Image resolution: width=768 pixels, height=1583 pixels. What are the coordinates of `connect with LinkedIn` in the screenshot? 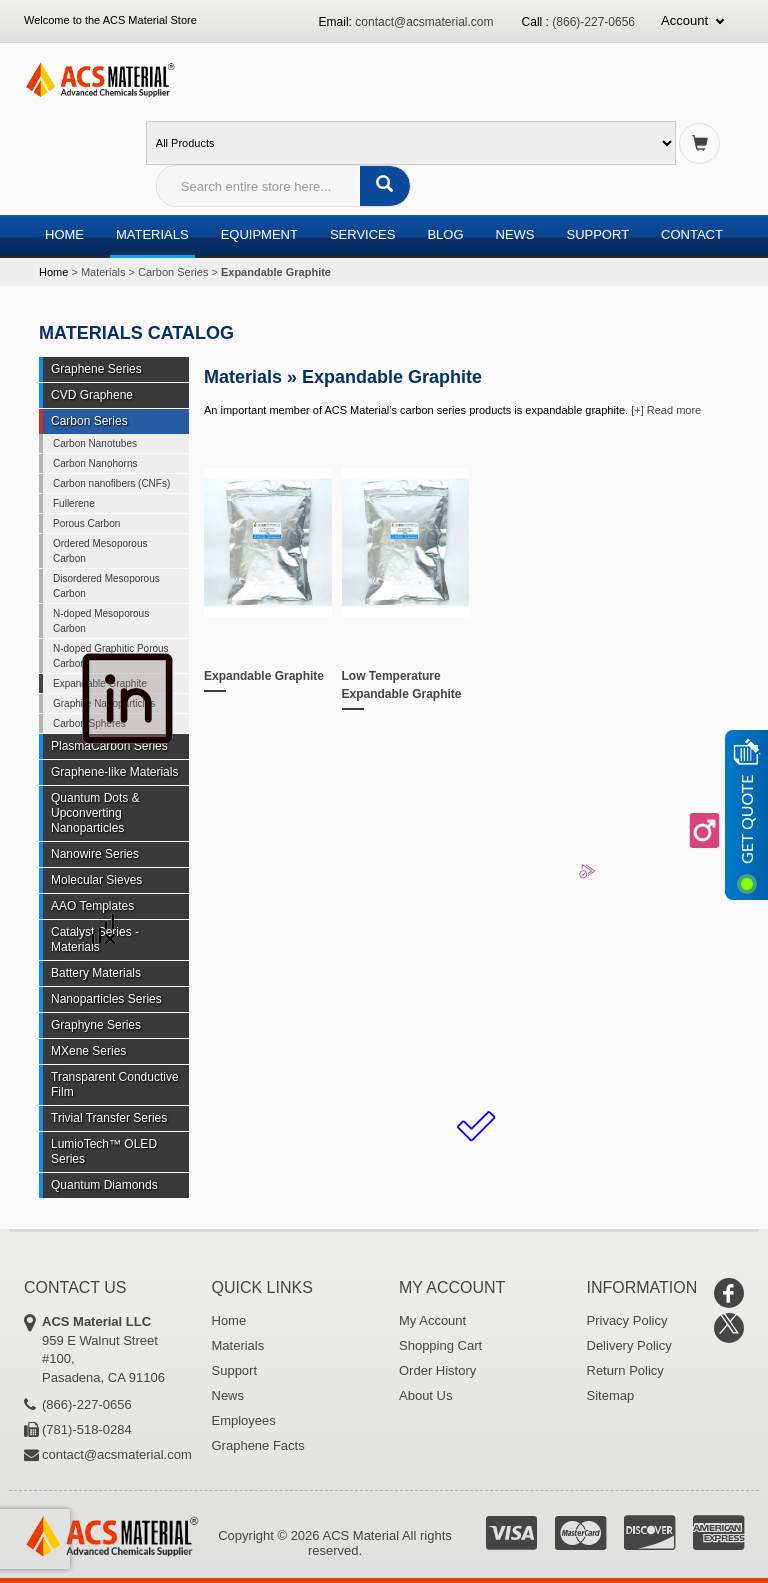 It's located at (127, 698).